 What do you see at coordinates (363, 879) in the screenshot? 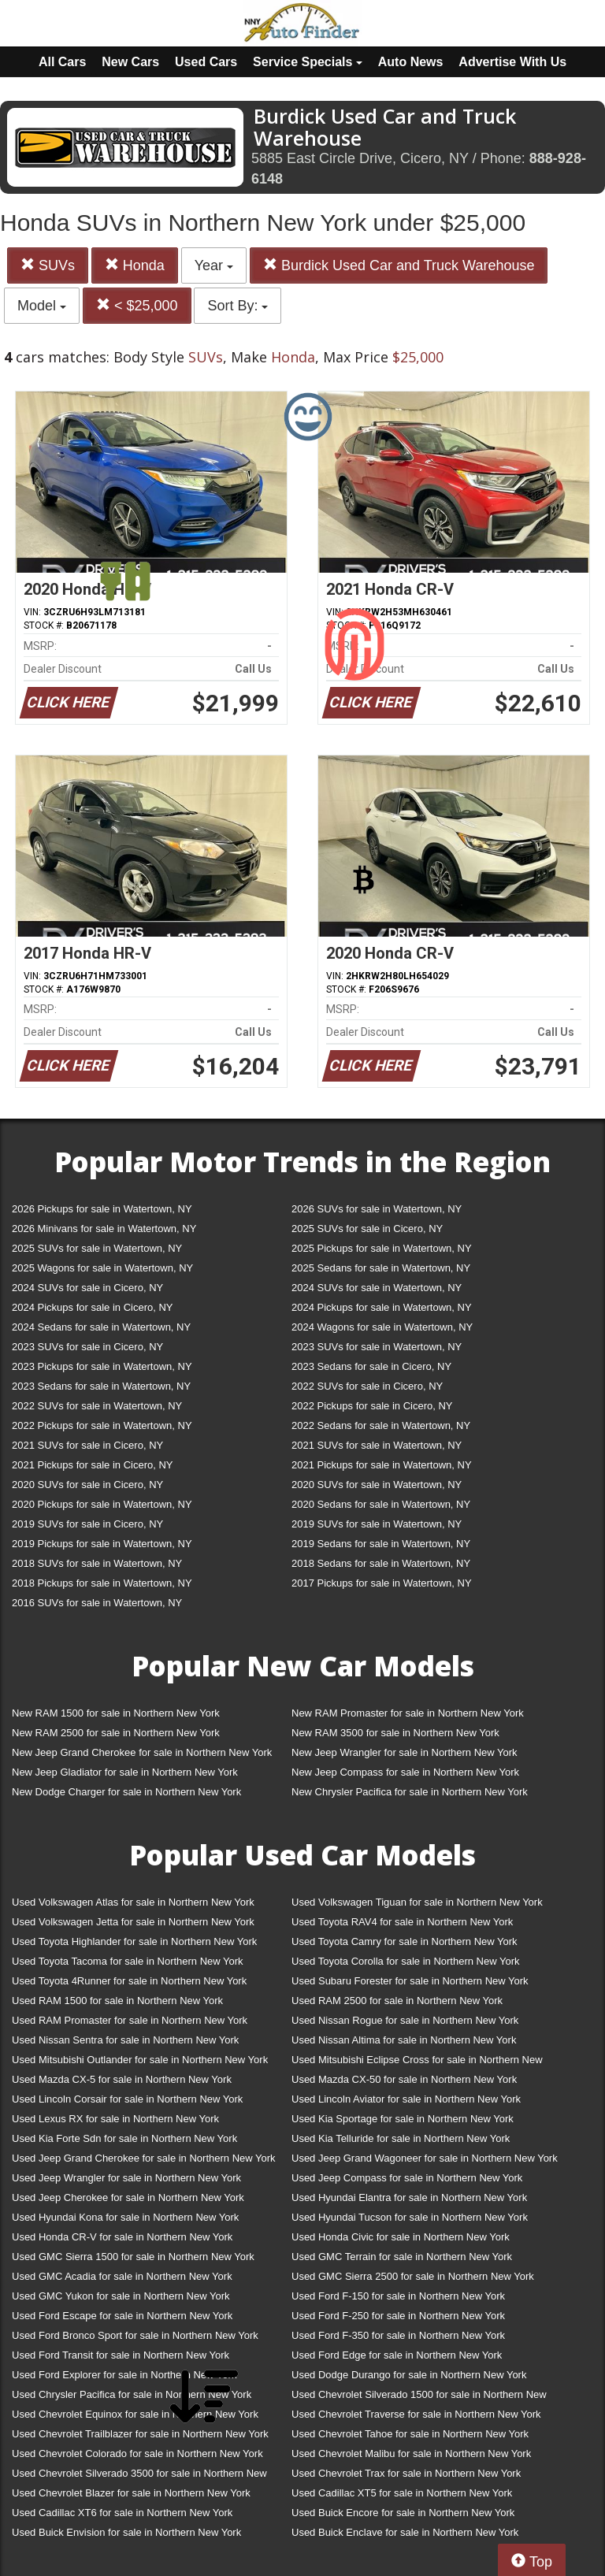
I see `indicates Bitcoin payment option` at bounding box center [363, 879].